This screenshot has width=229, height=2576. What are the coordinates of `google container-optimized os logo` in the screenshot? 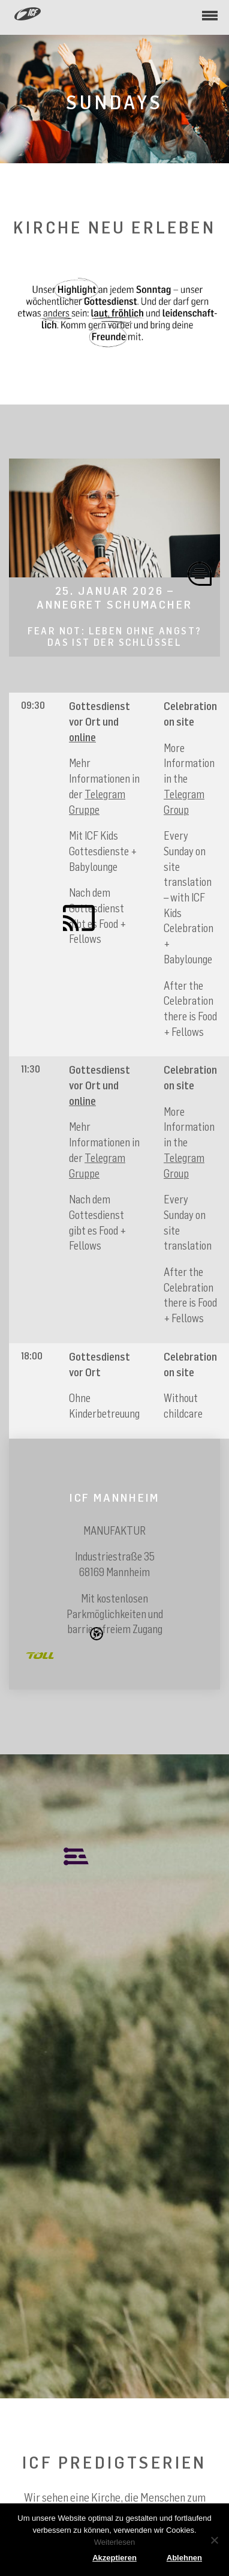 It's located at (97, 1634).